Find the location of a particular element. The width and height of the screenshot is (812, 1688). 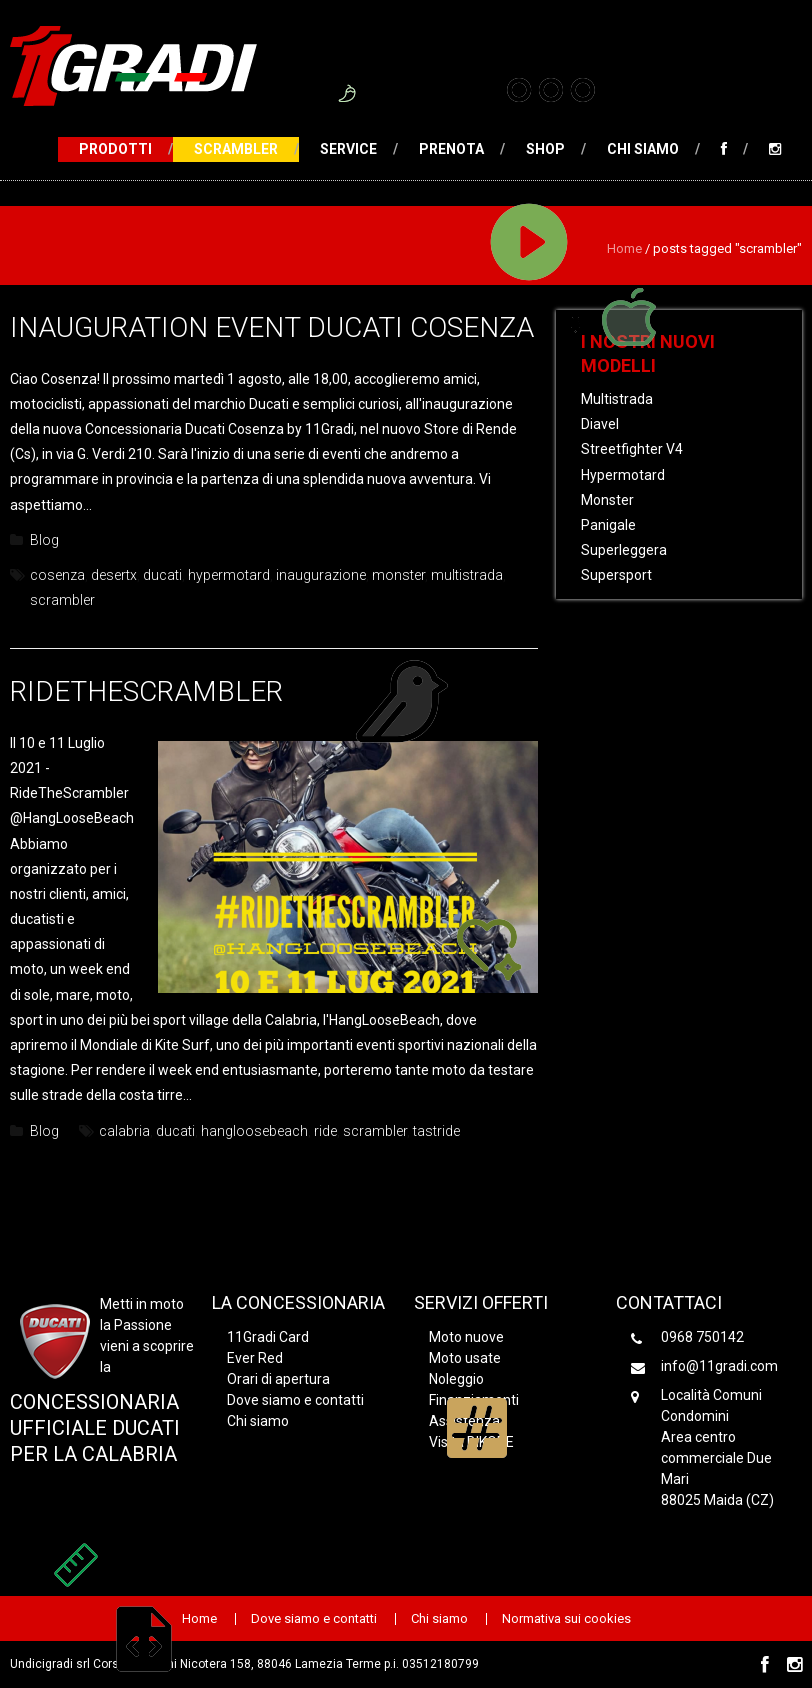

view or browse hashtags is located at coordinates (477, 1428).